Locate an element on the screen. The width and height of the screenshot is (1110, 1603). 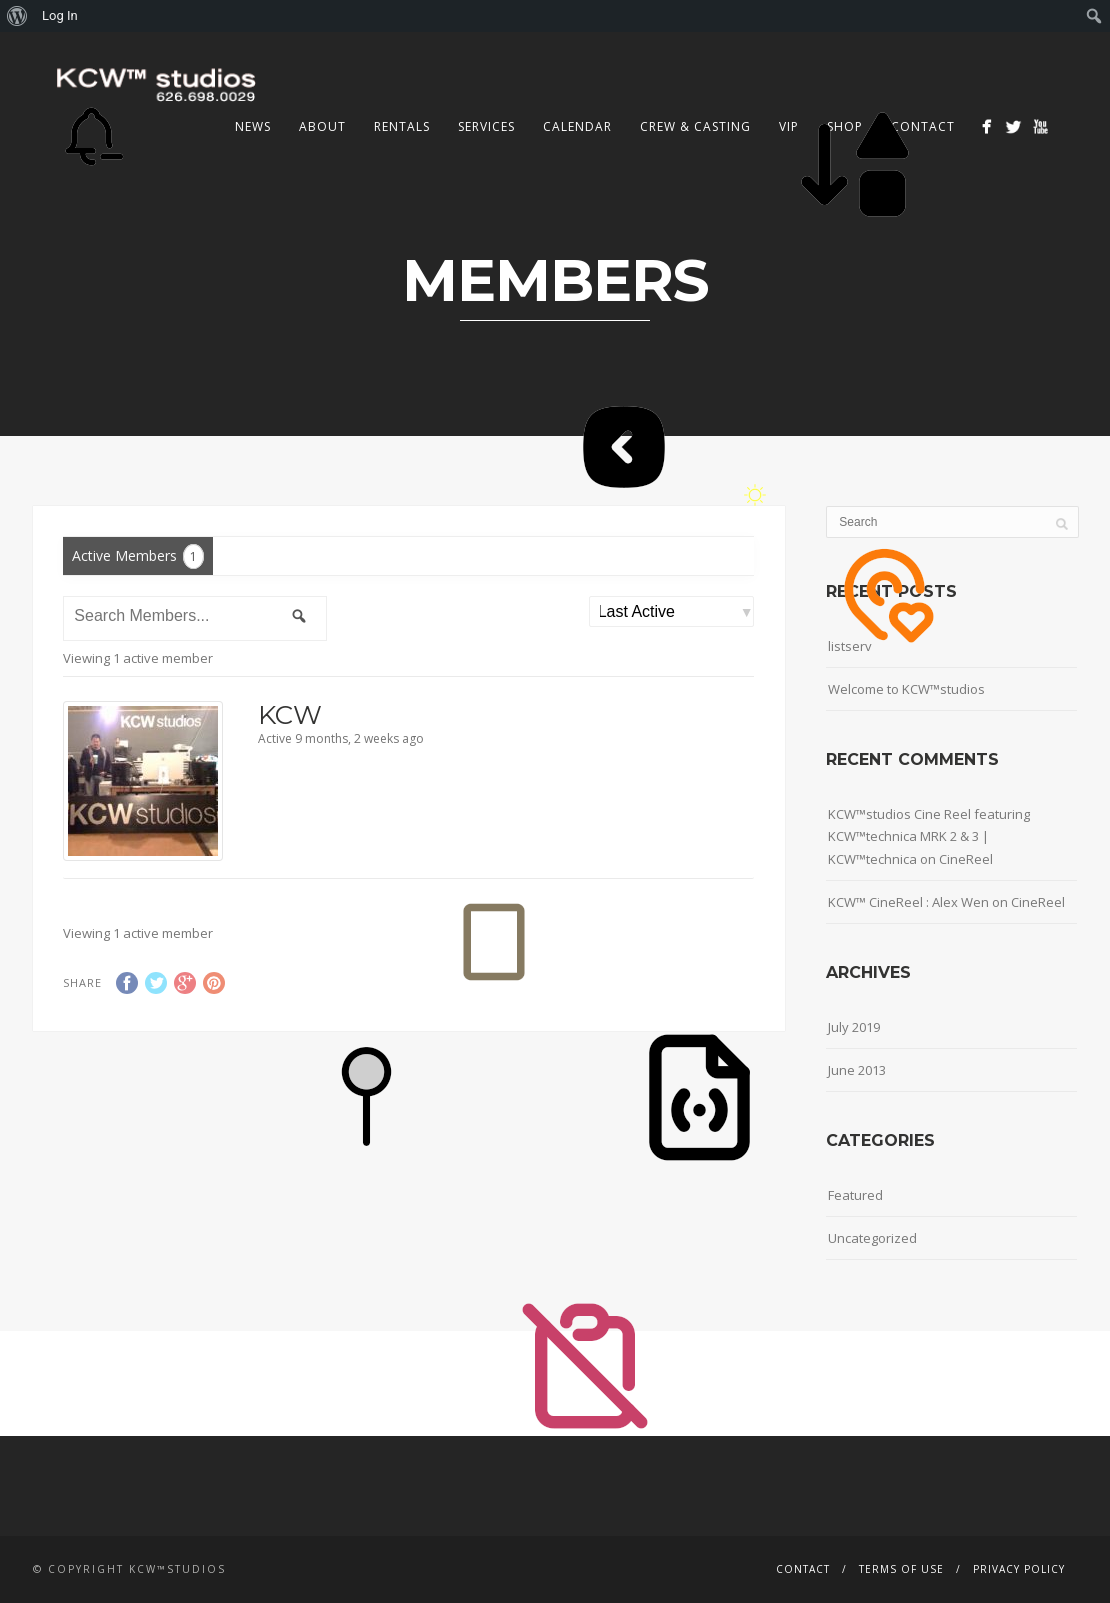
mark a location on a map is located at coordinates (366, 1096).